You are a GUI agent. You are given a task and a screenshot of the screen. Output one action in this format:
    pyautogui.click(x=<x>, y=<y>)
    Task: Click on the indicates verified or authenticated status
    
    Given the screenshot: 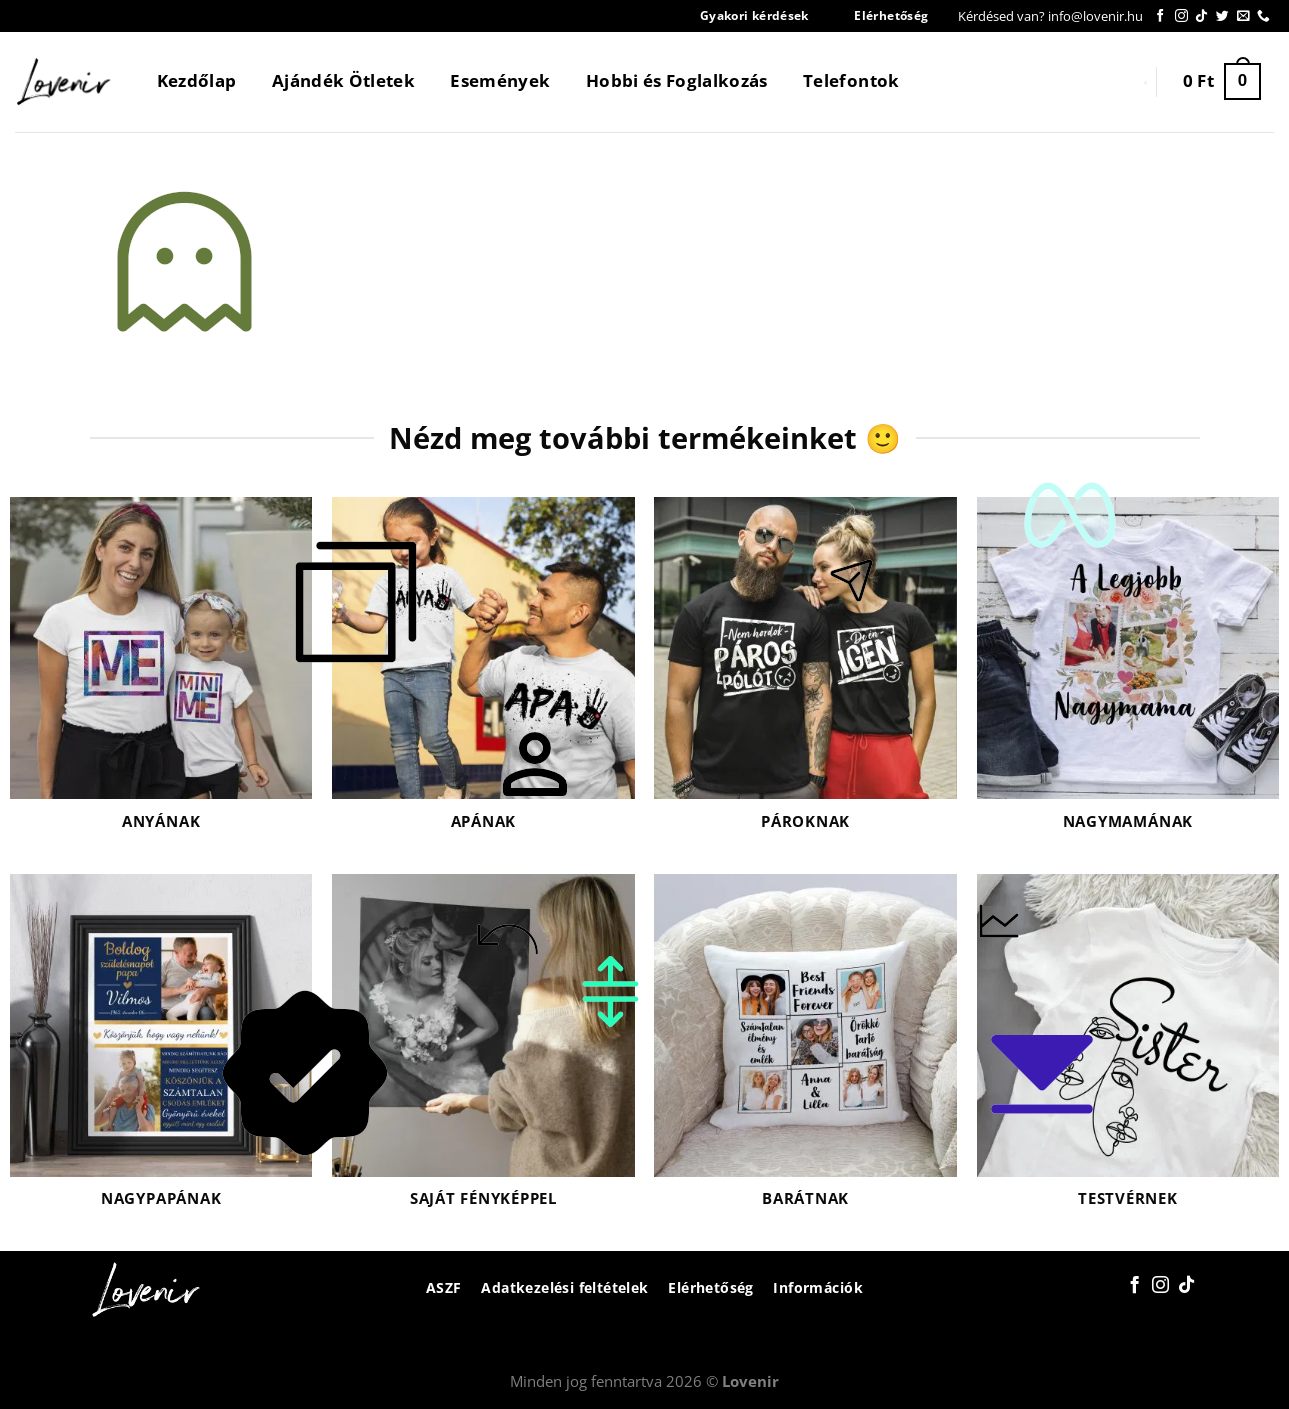 What is the action you would take?
    pyautogui.click(x=305, y=1073)
    